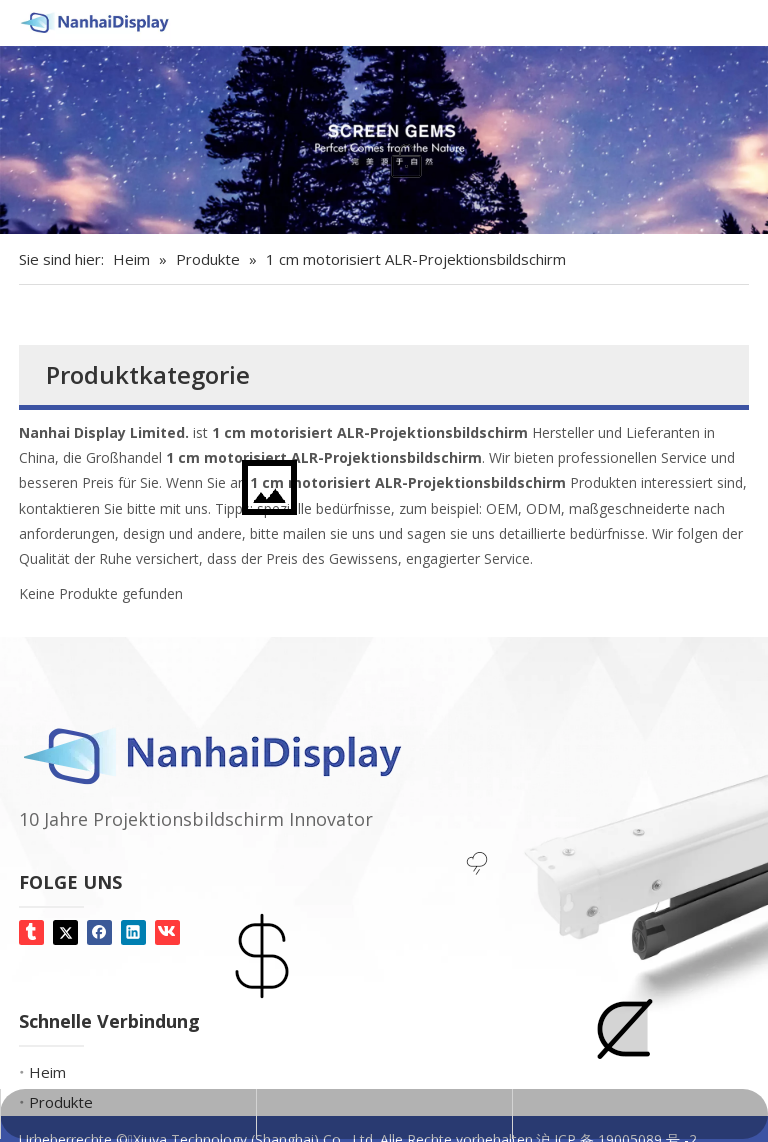 The height and width of the screenshot is (1142, 768). I want to click on current weather conditions: rain, so click(477, 863).